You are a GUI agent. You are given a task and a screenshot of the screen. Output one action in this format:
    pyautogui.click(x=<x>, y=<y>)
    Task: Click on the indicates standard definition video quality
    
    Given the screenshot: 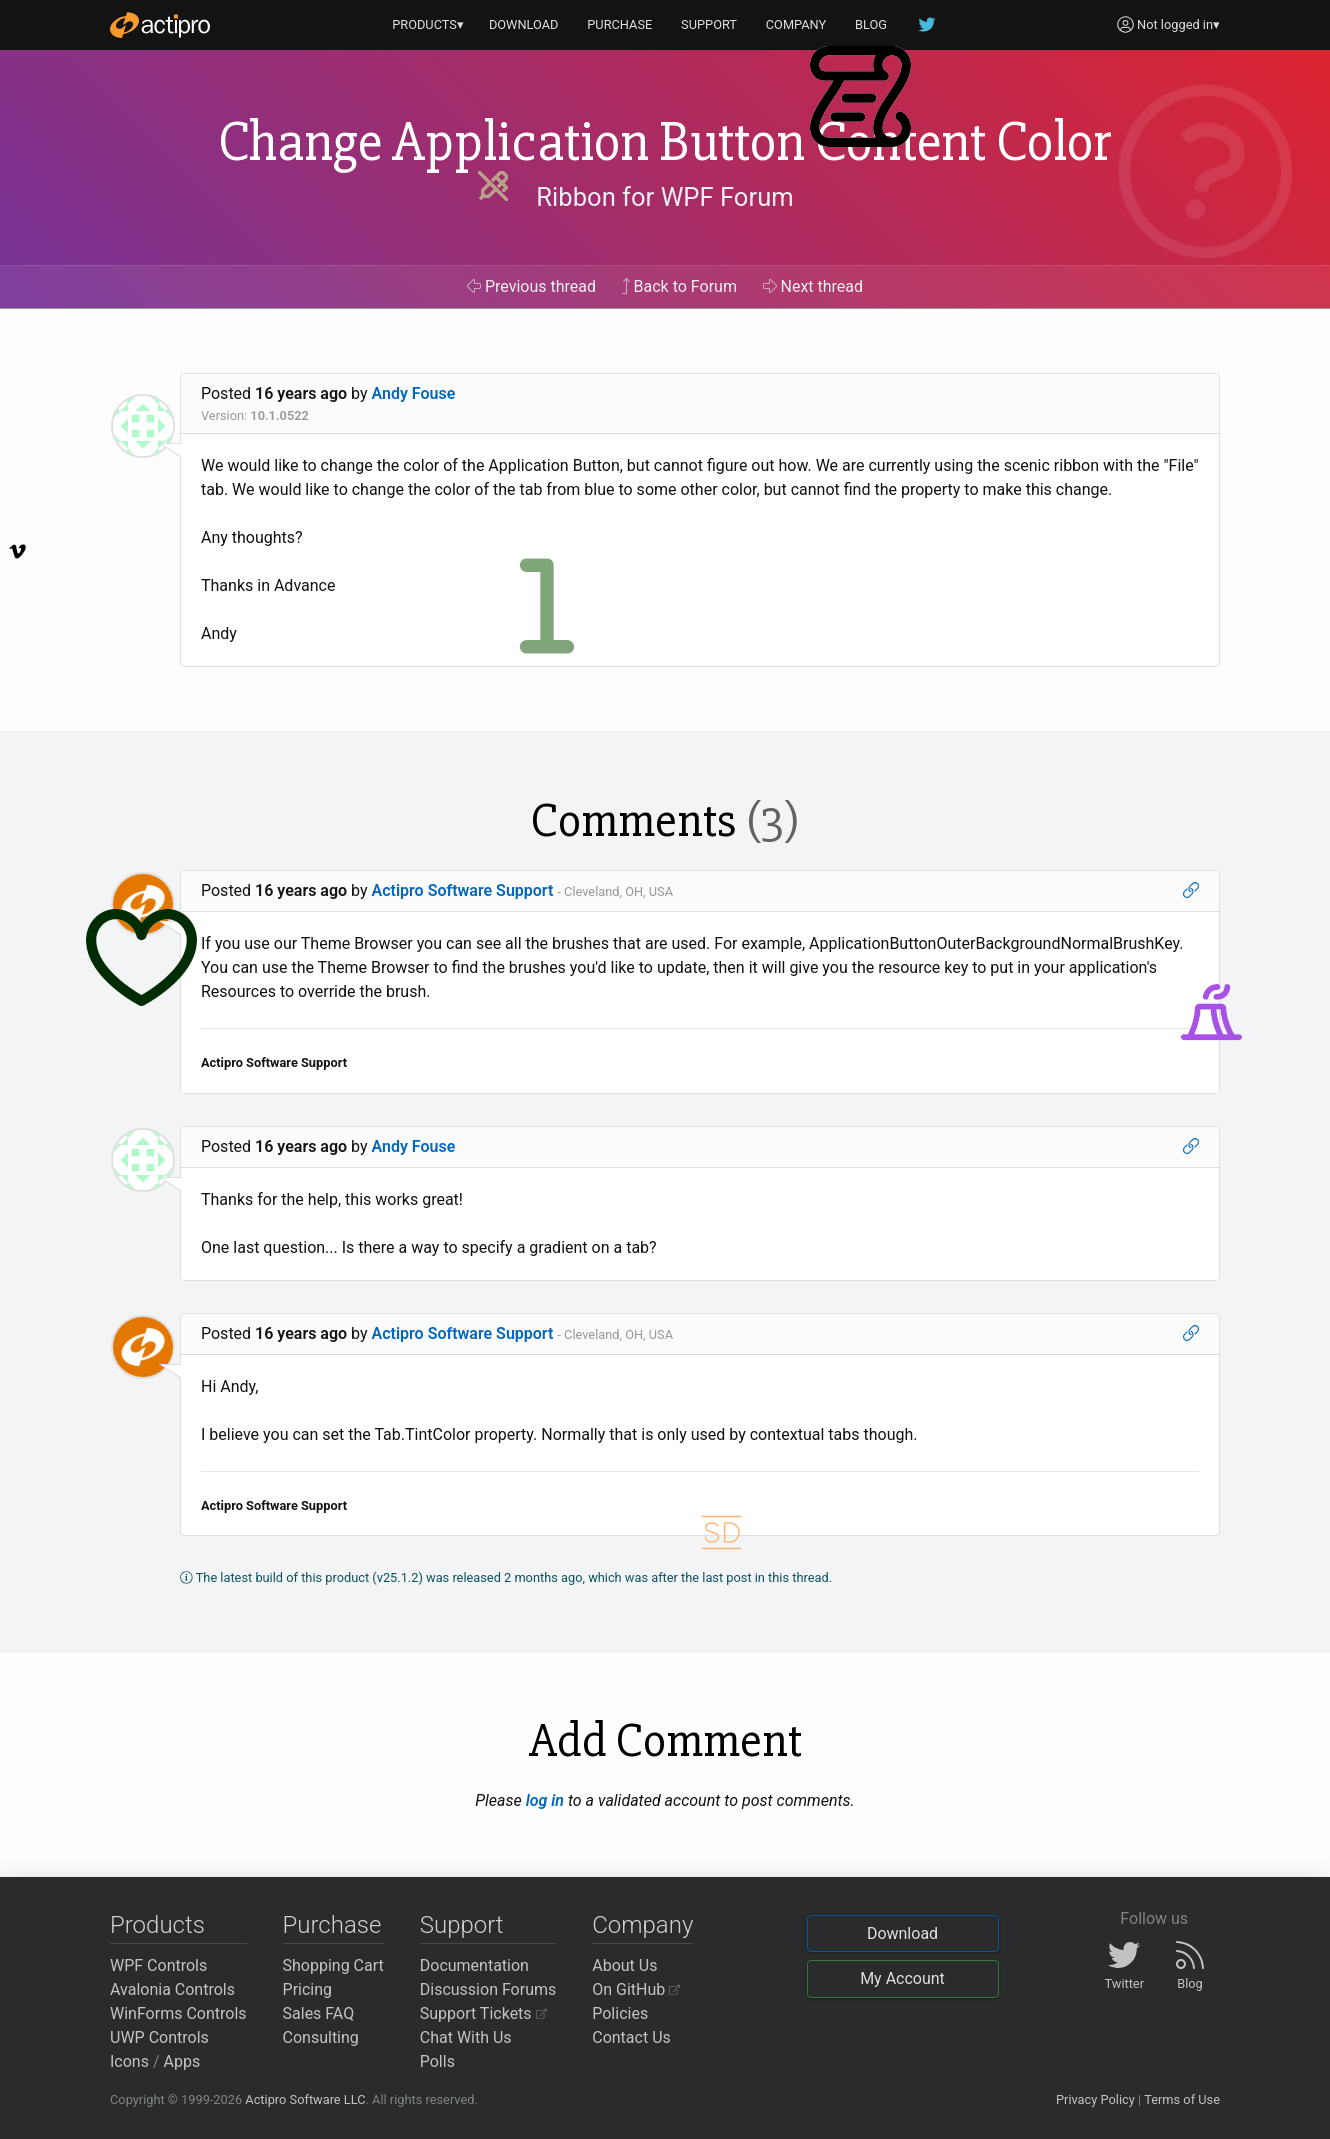 What is the action you would take?
    pyautogui.click(x=721, y=1532)
    